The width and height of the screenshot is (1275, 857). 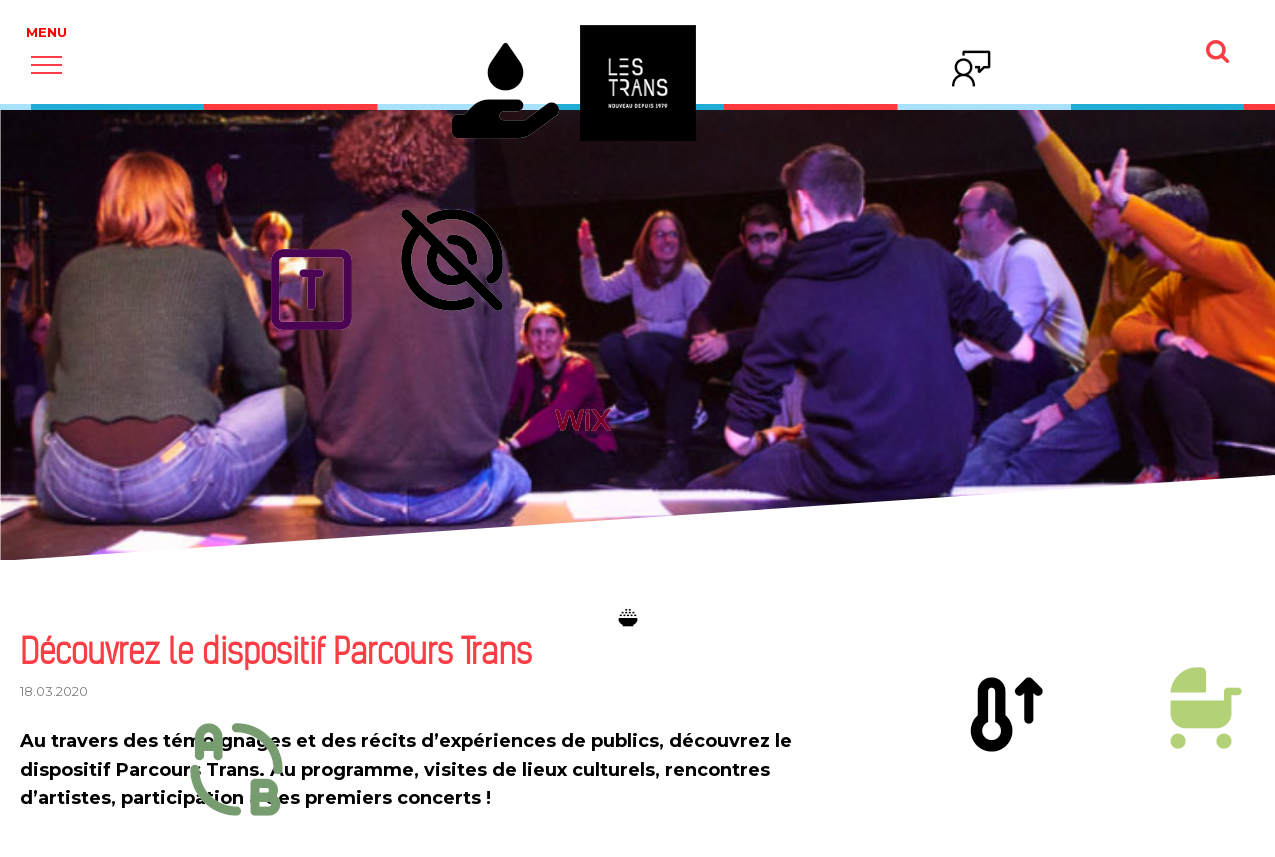 What do you see at coordinates (452, 260) in the screenshot?
I see `disable email or mention notifications` at bounding box center [452, 260].